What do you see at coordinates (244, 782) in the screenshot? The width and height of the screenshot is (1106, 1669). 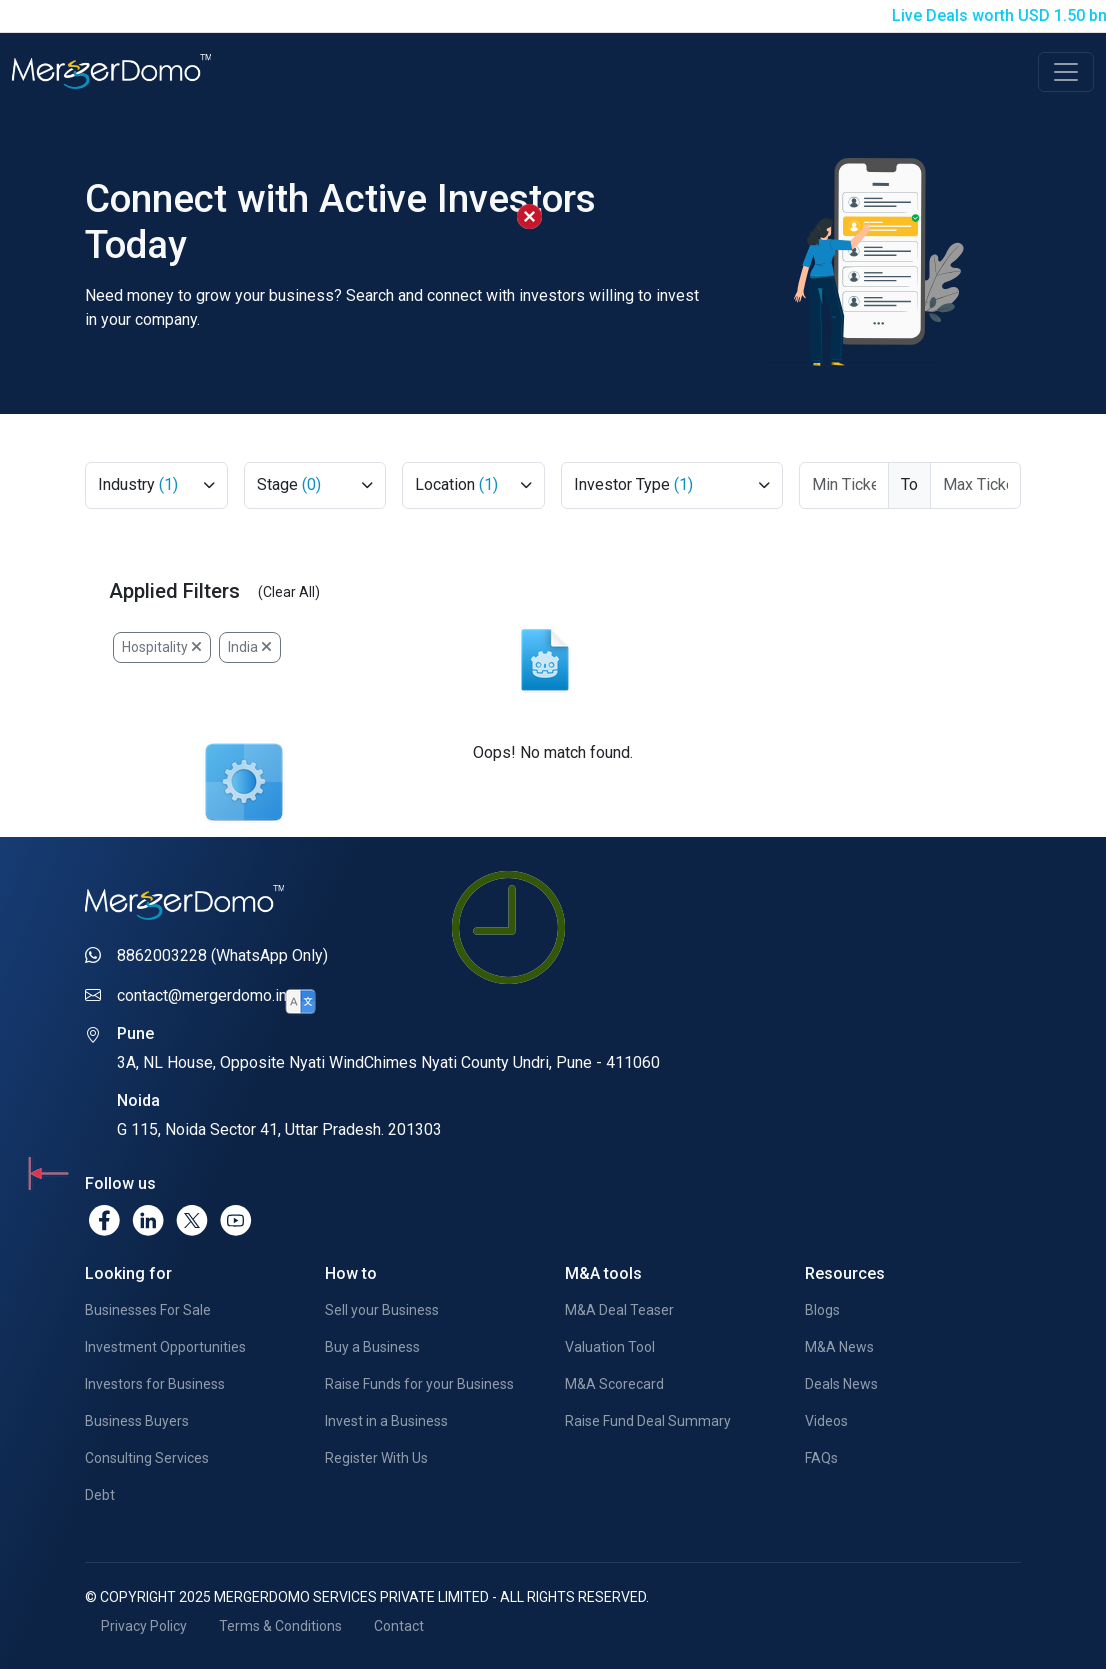 I see `configure default applications for your system` at bounding box center [244, 782].